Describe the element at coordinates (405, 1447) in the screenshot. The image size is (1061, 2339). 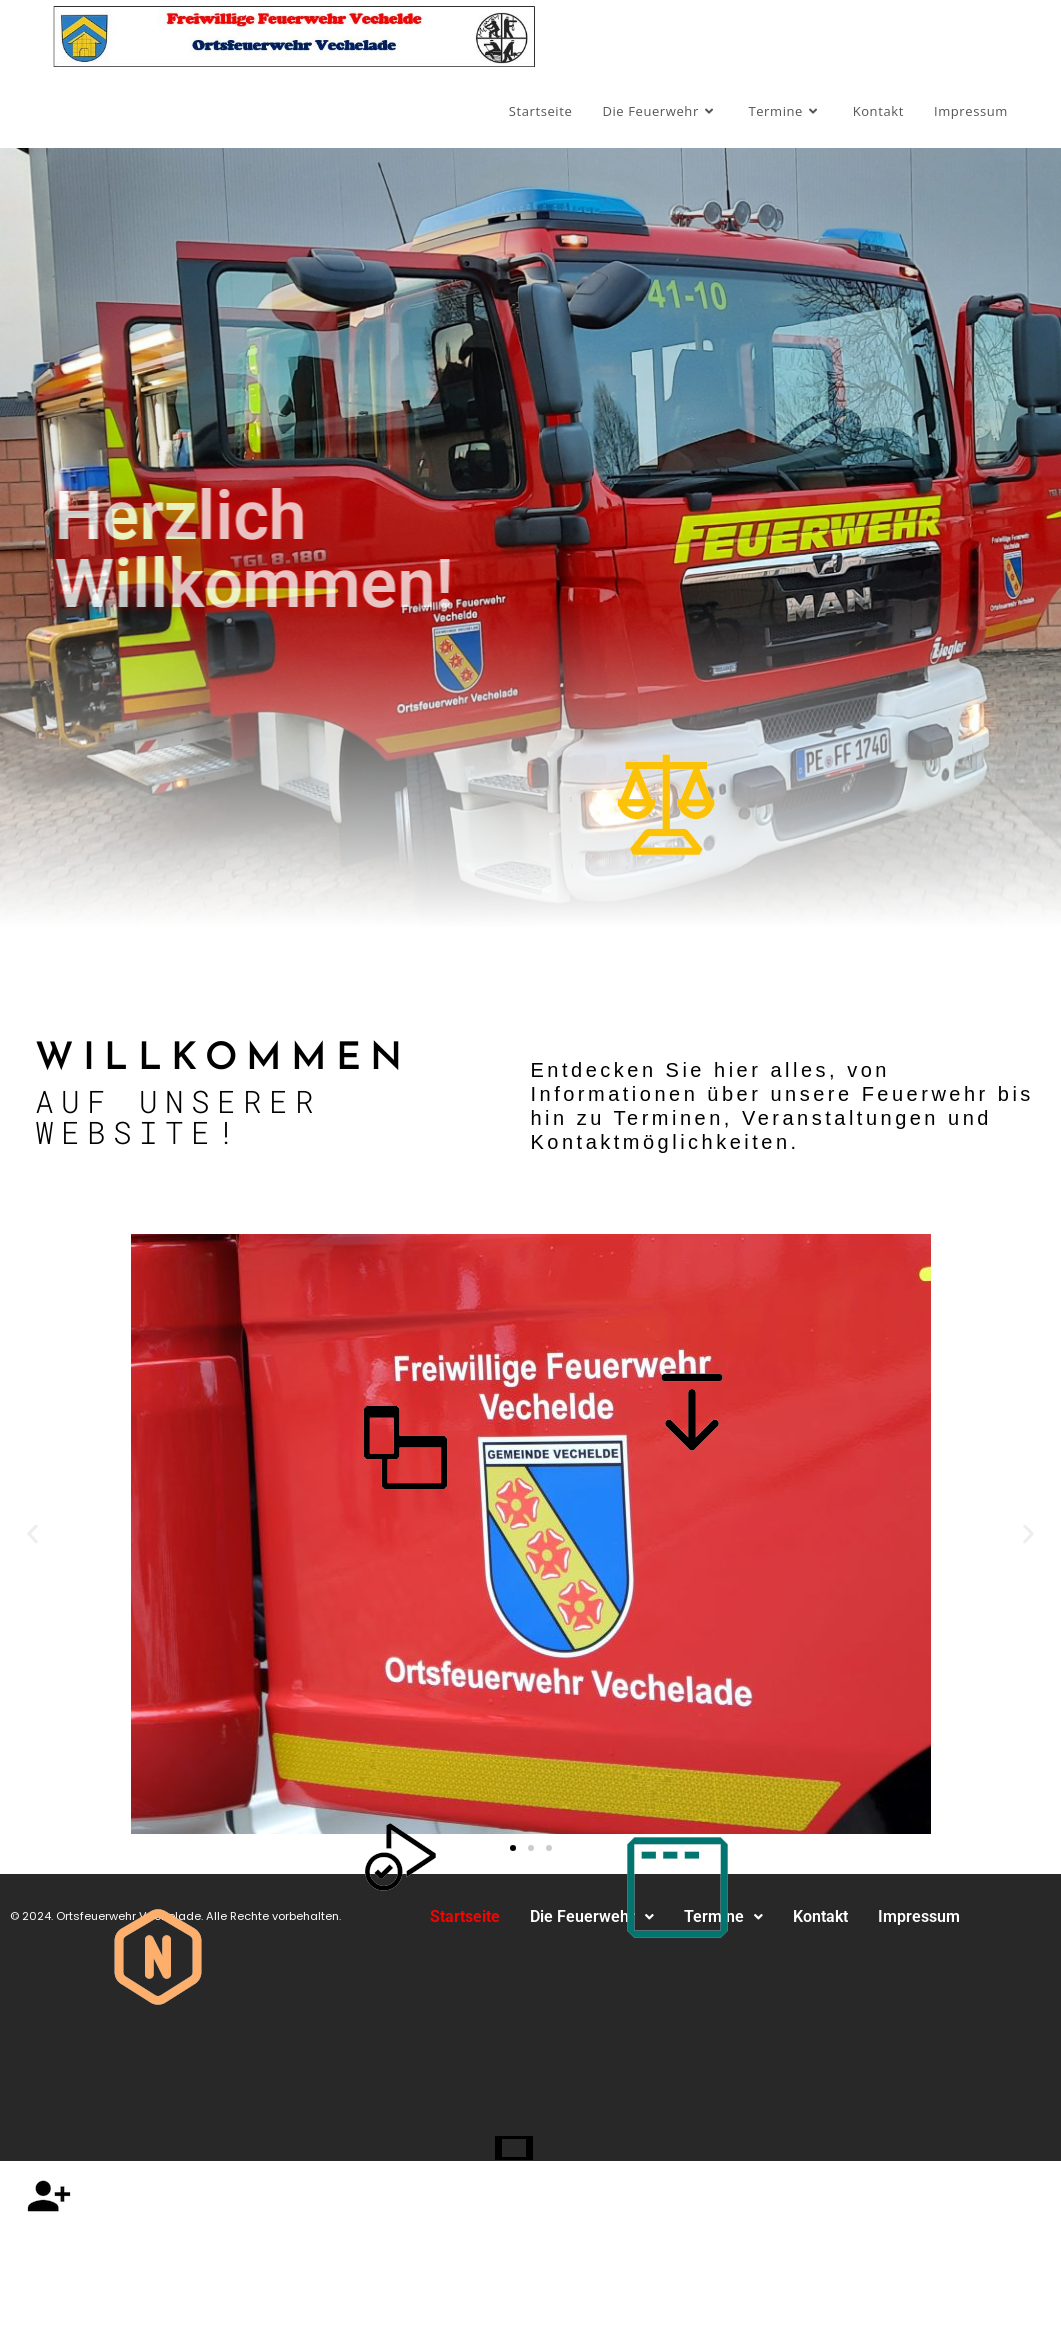
I see `toggle editor layout arrangement` at that location.